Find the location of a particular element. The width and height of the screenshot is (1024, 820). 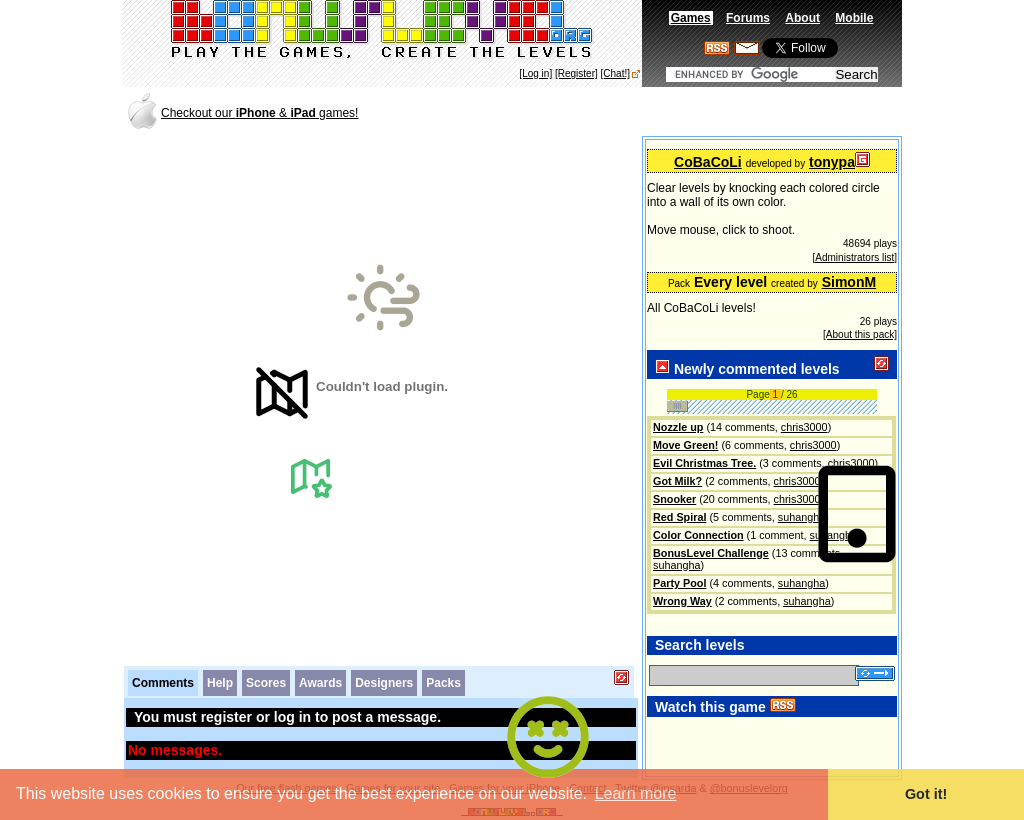

map view is currently disabled is located at coordinates (282, 393).